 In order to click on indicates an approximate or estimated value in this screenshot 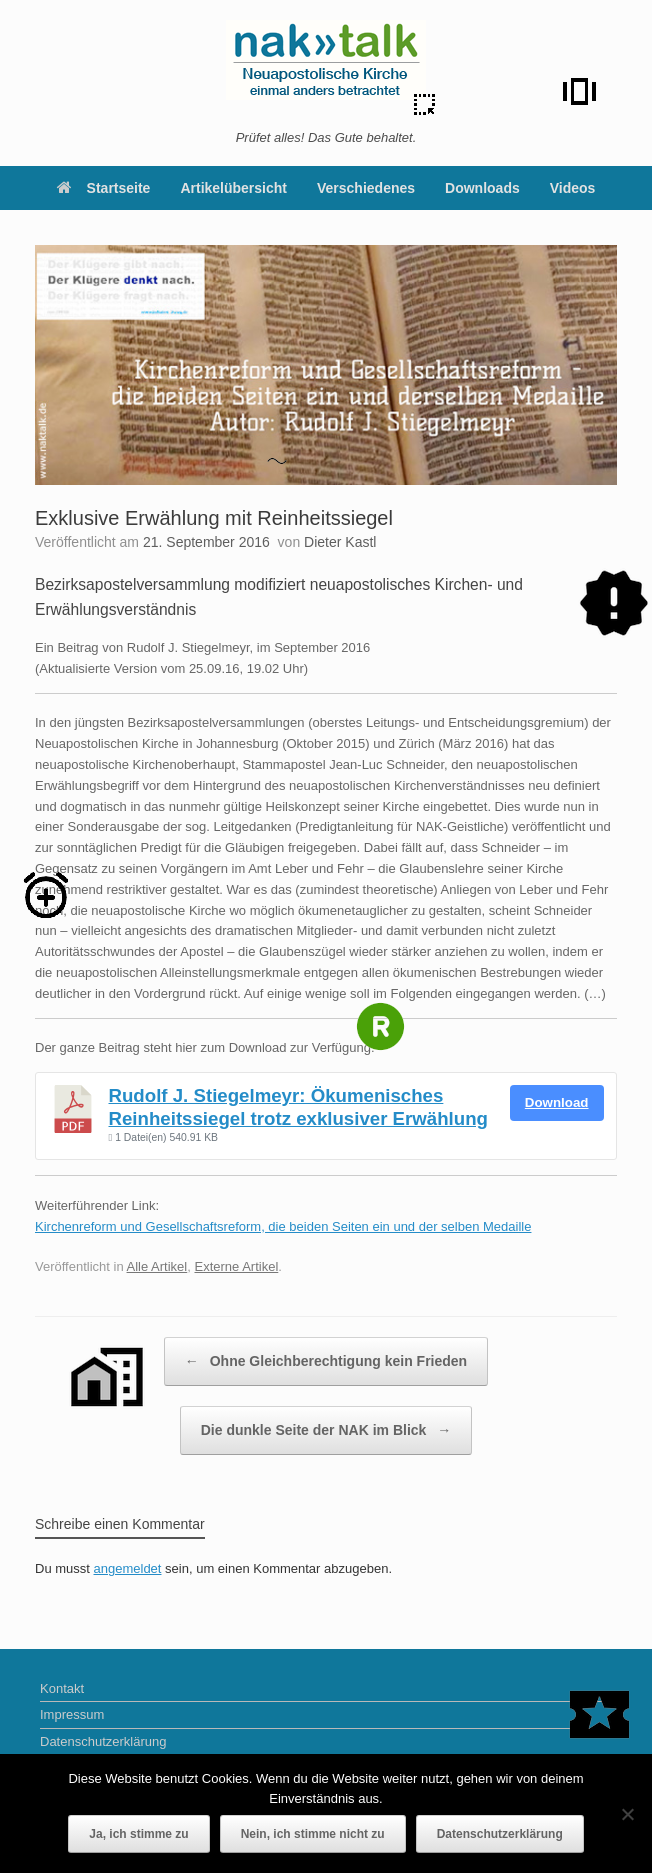, I will do `click(277, 461)`.